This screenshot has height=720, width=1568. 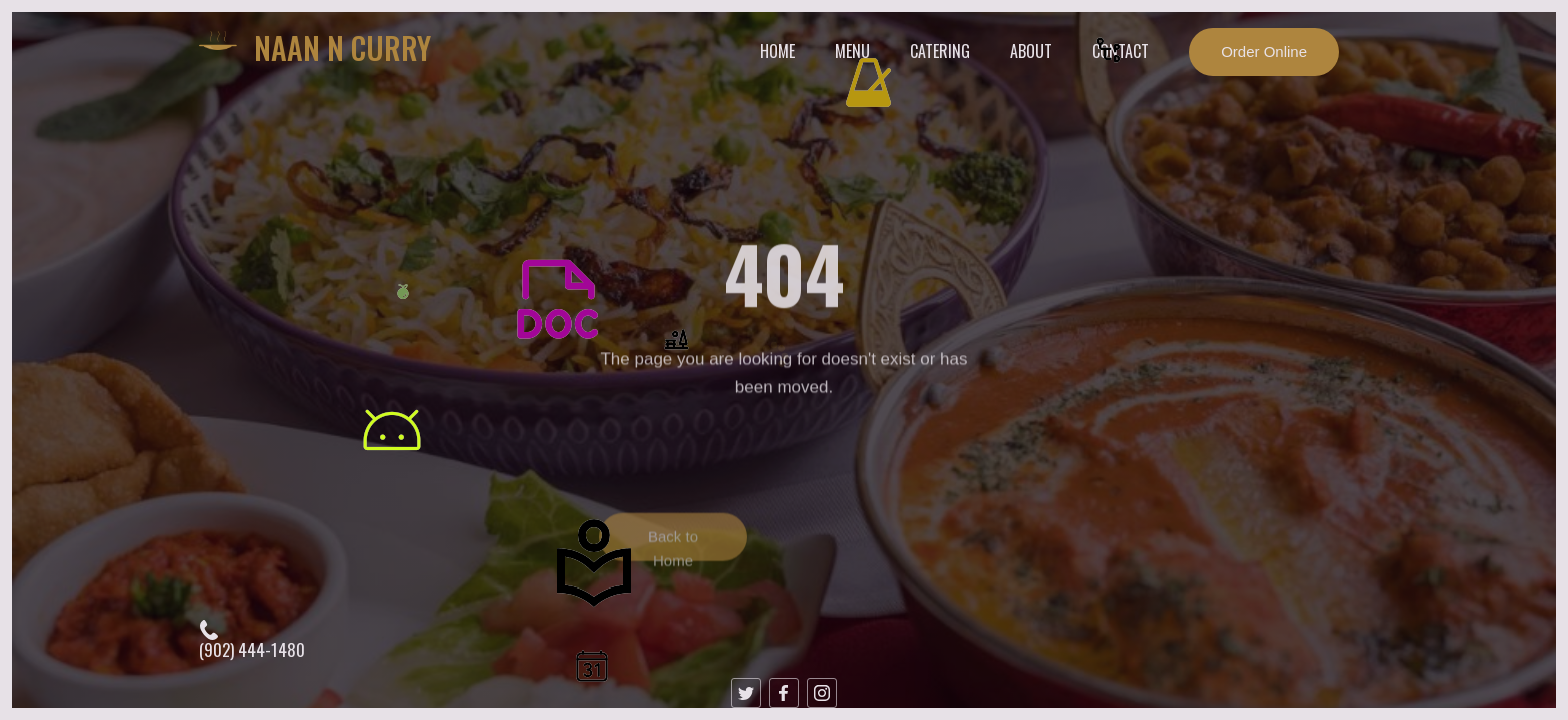 I want to click on view or select a specific date, so click(x=592, y=666).